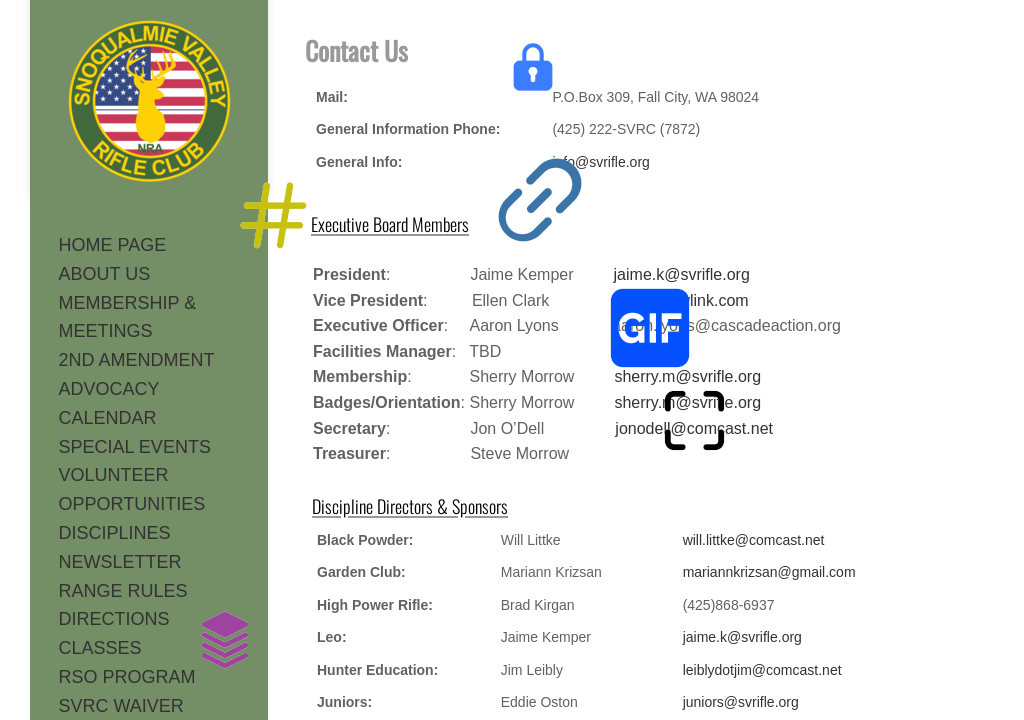 The image size is (1024, 720). Describe the element at coordinates (533, 67) in the screenshot. I see `indicates a locked or private channel` at that location.